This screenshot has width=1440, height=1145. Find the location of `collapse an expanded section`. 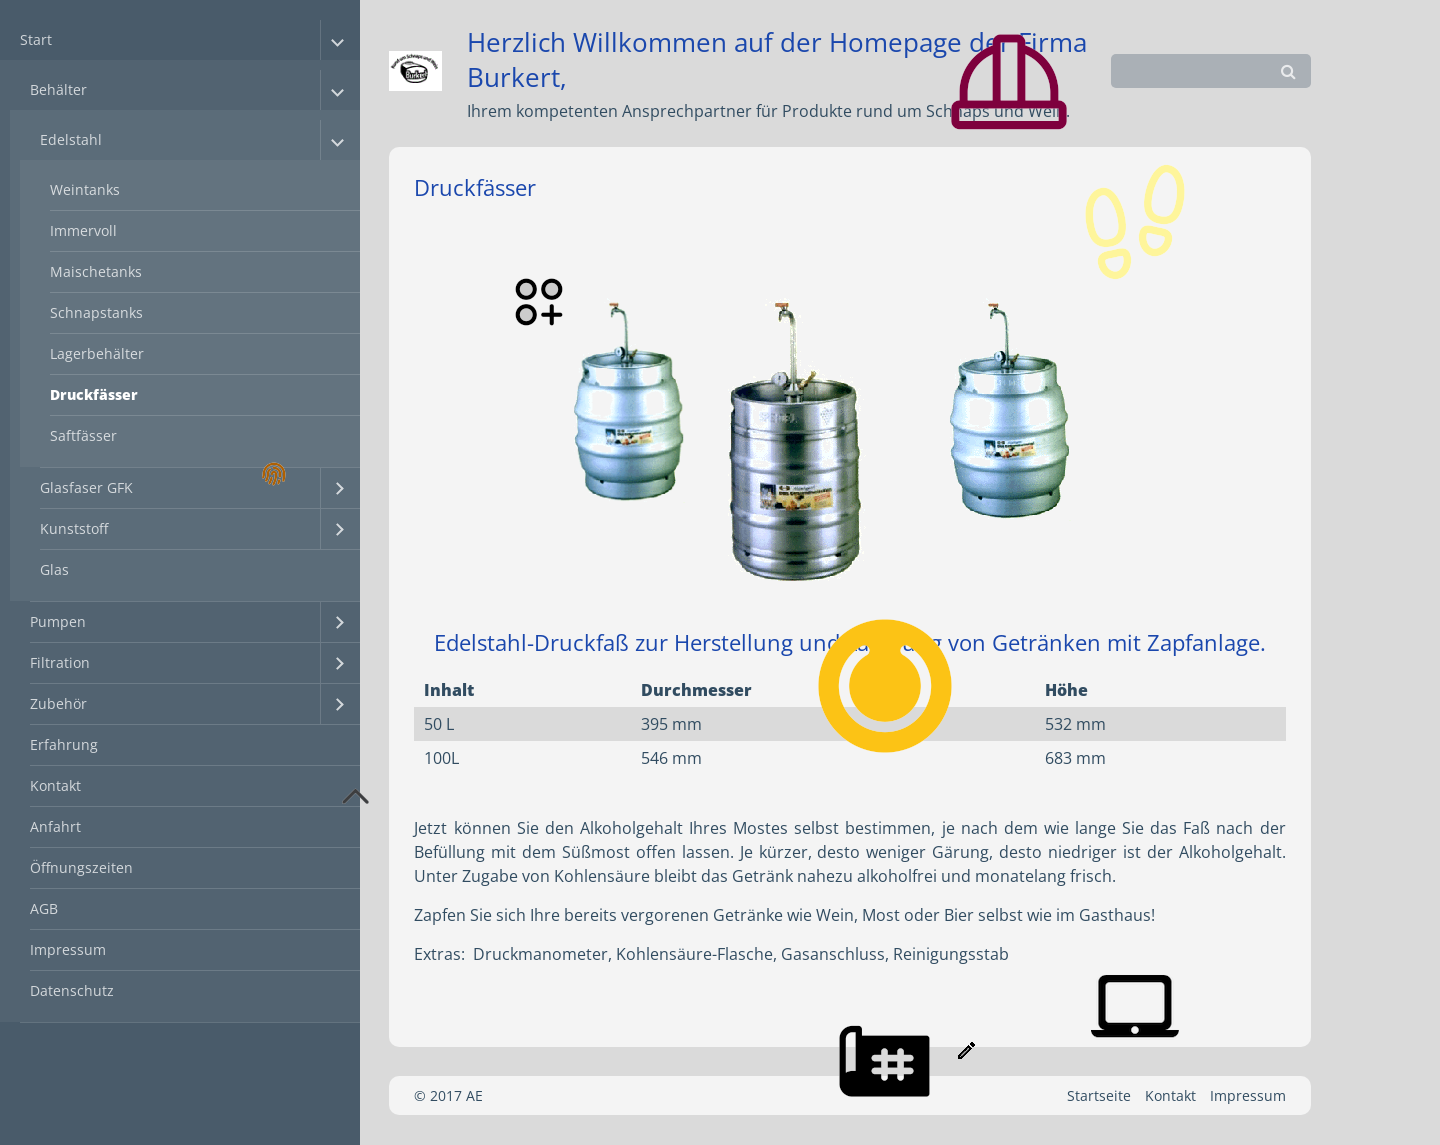

collapse an expanded section is located at coordinates (355, 797).